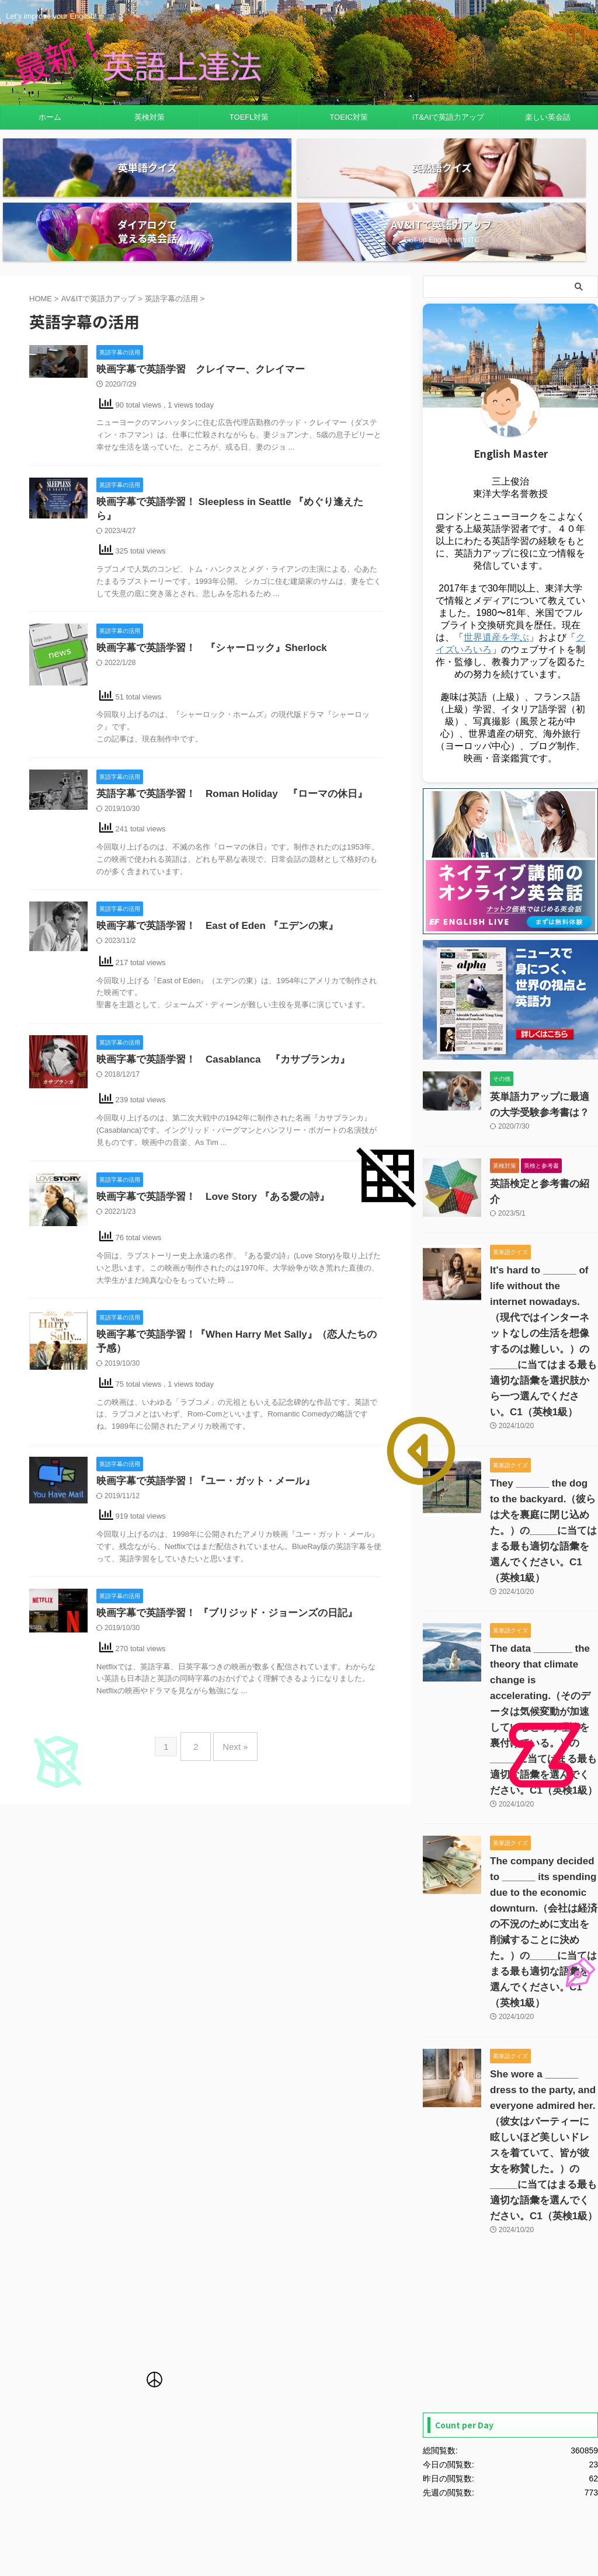 The width and height of the screenshot is (598, 2576). I want to click on access drawing or illustration tools, so click(579, 1974).